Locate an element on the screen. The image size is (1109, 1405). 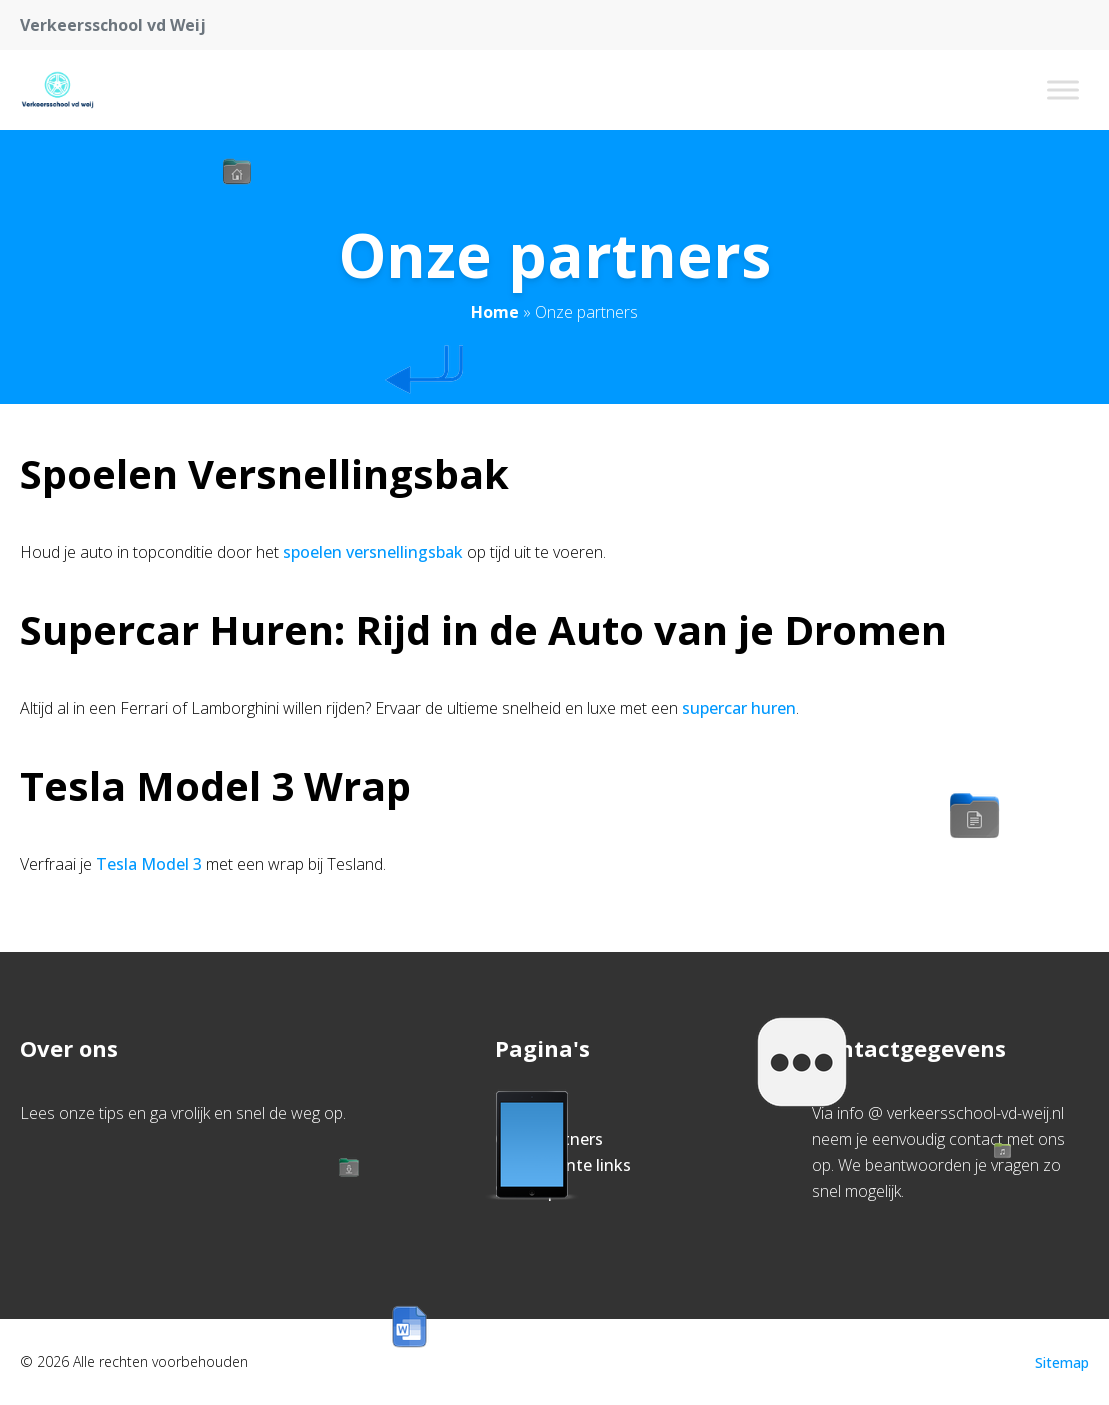
open your music folder is located at coordinates (1002, 1150).